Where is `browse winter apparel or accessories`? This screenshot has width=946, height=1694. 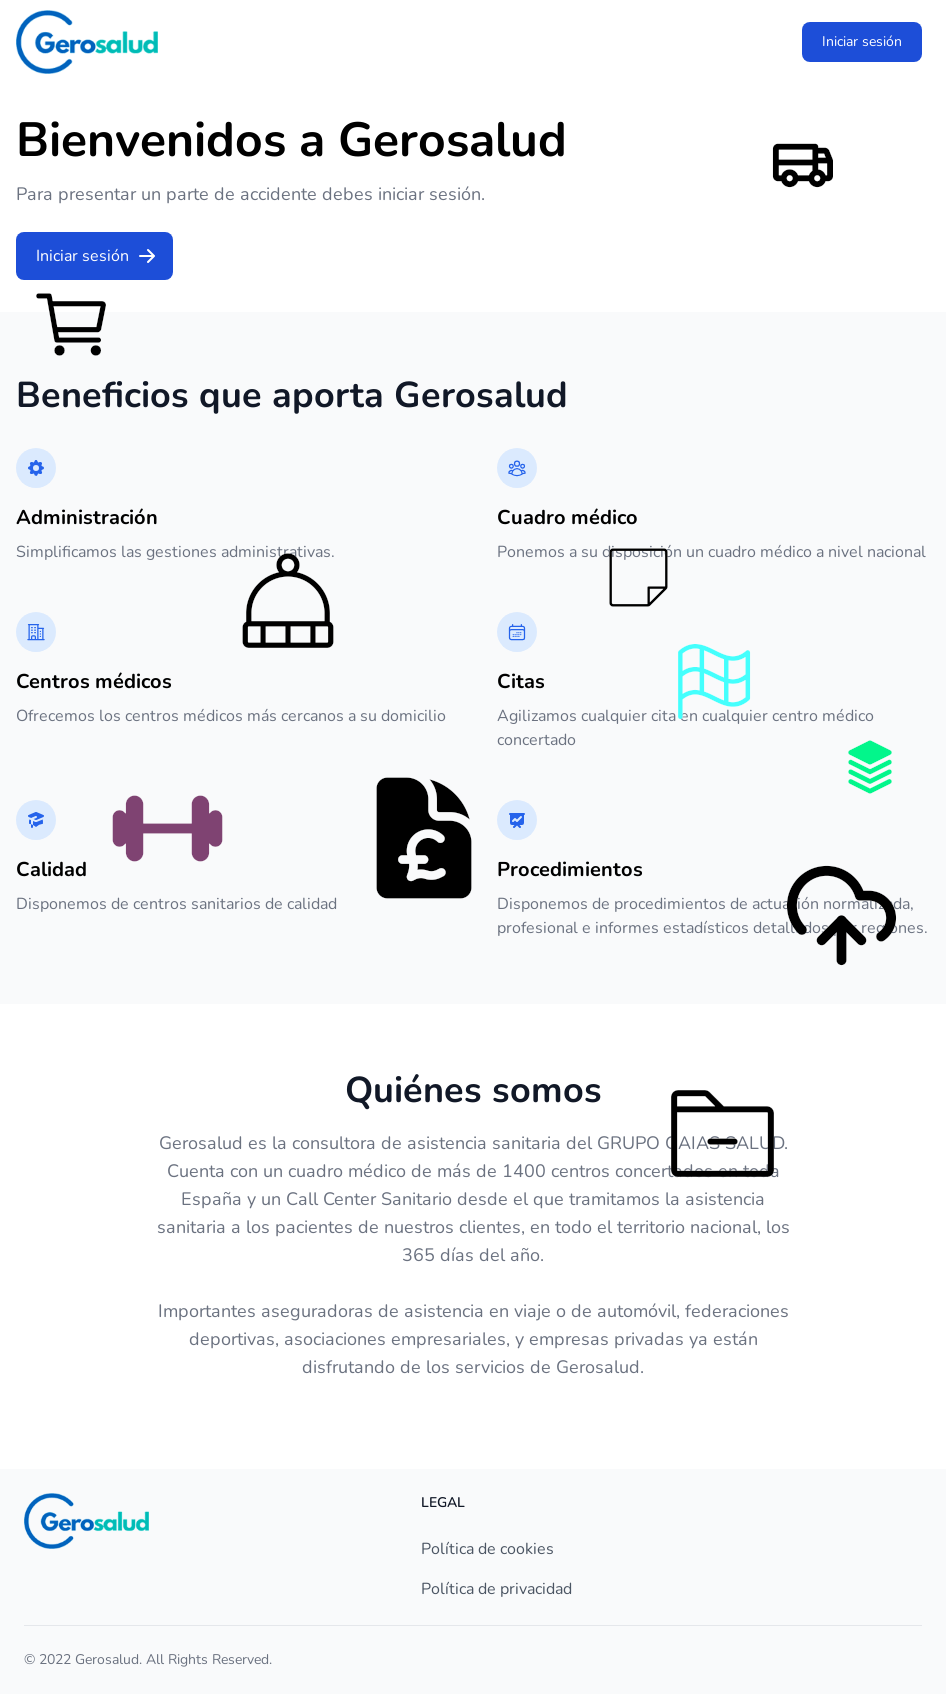
browse winter apparel or accessories is located at coordinates (288, 606).